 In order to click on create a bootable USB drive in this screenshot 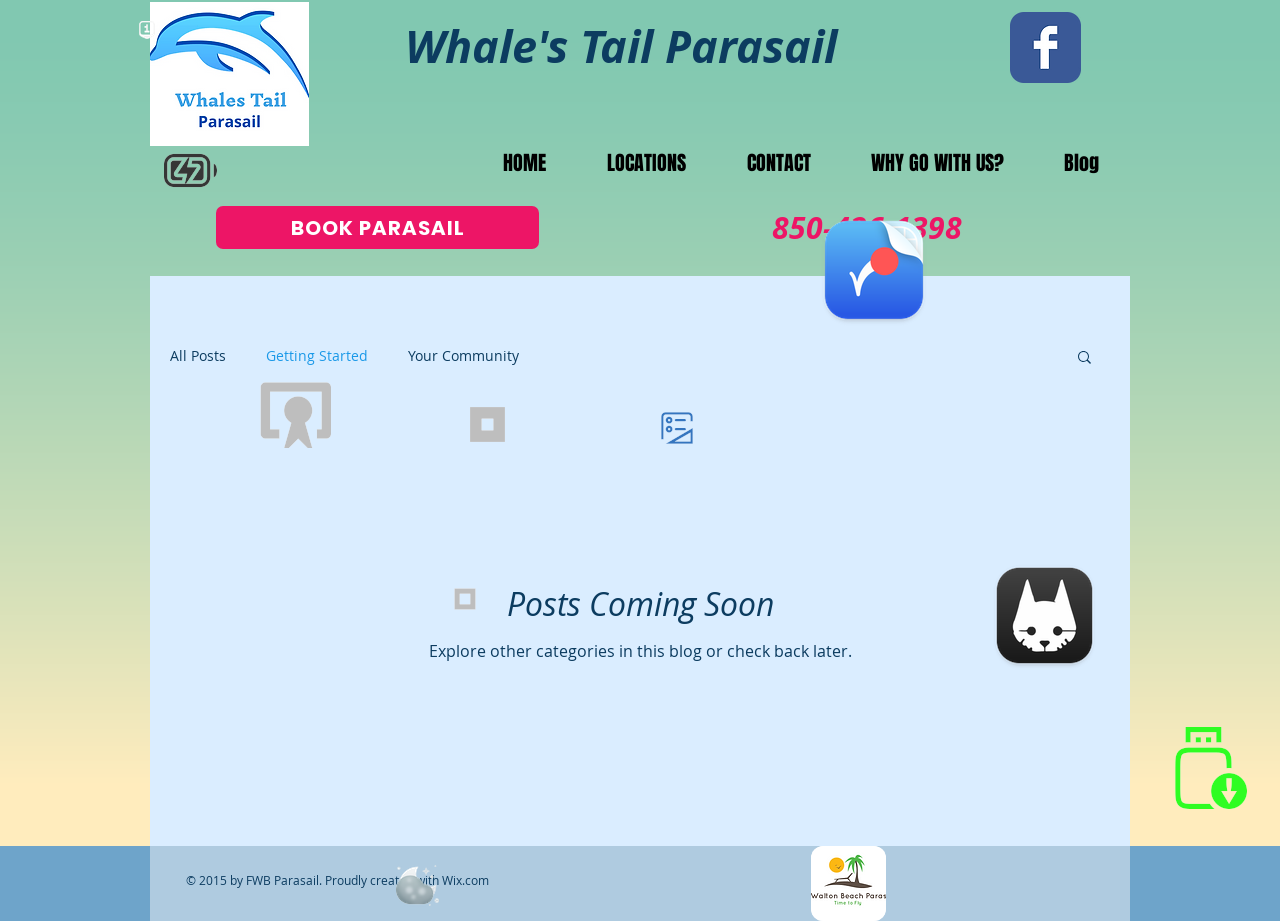, I will do `click(1206, 768)`.